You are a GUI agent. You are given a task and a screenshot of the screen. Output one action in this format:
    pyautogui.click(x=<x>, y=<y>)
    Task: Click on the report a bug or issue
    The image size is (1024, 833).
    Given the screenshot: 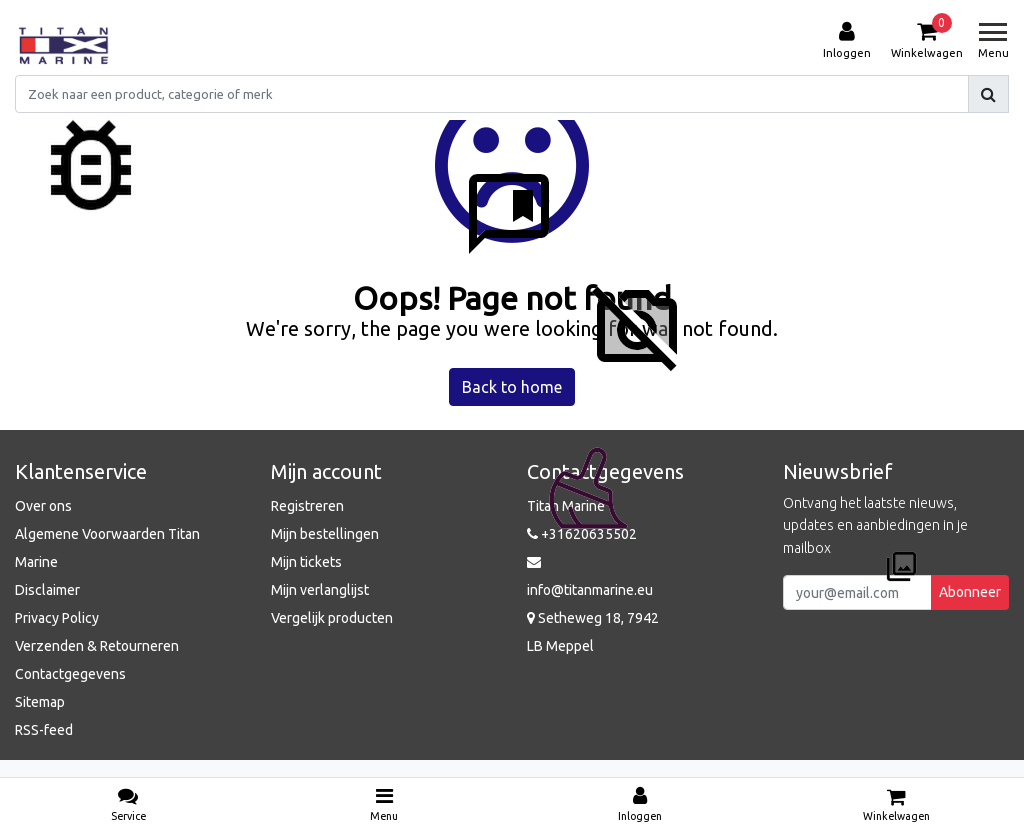 What is the action you would take?
    pyautogui.click(x=91, y=165)
    